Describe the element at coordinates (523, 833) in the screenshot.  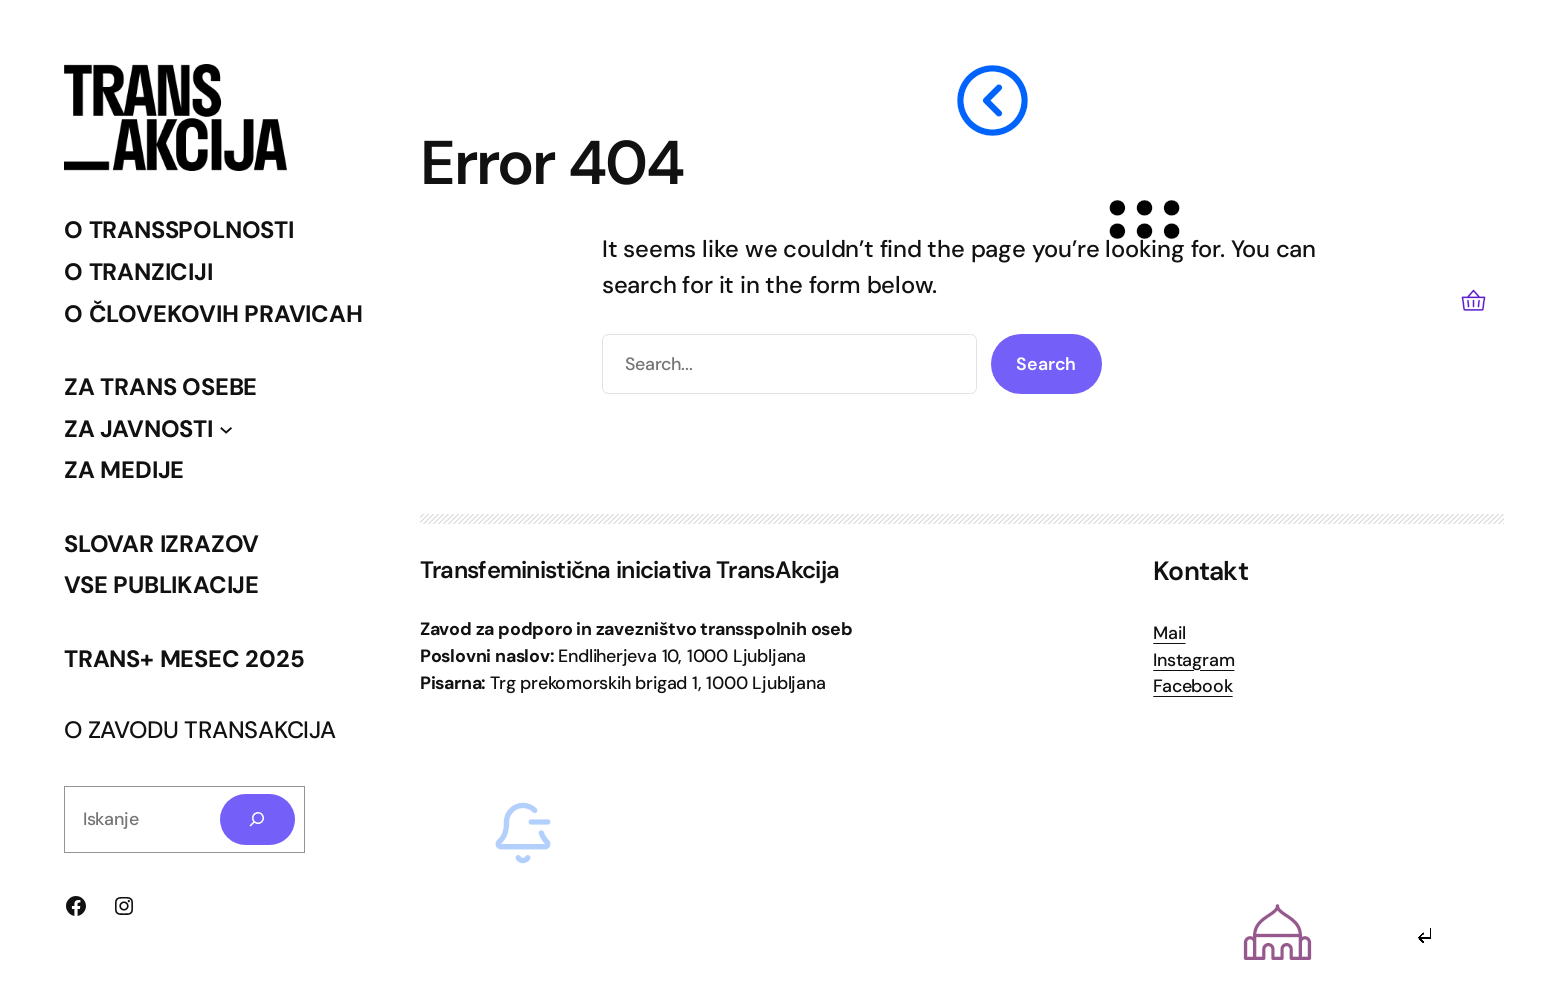
I see `remove a notification` at that location.